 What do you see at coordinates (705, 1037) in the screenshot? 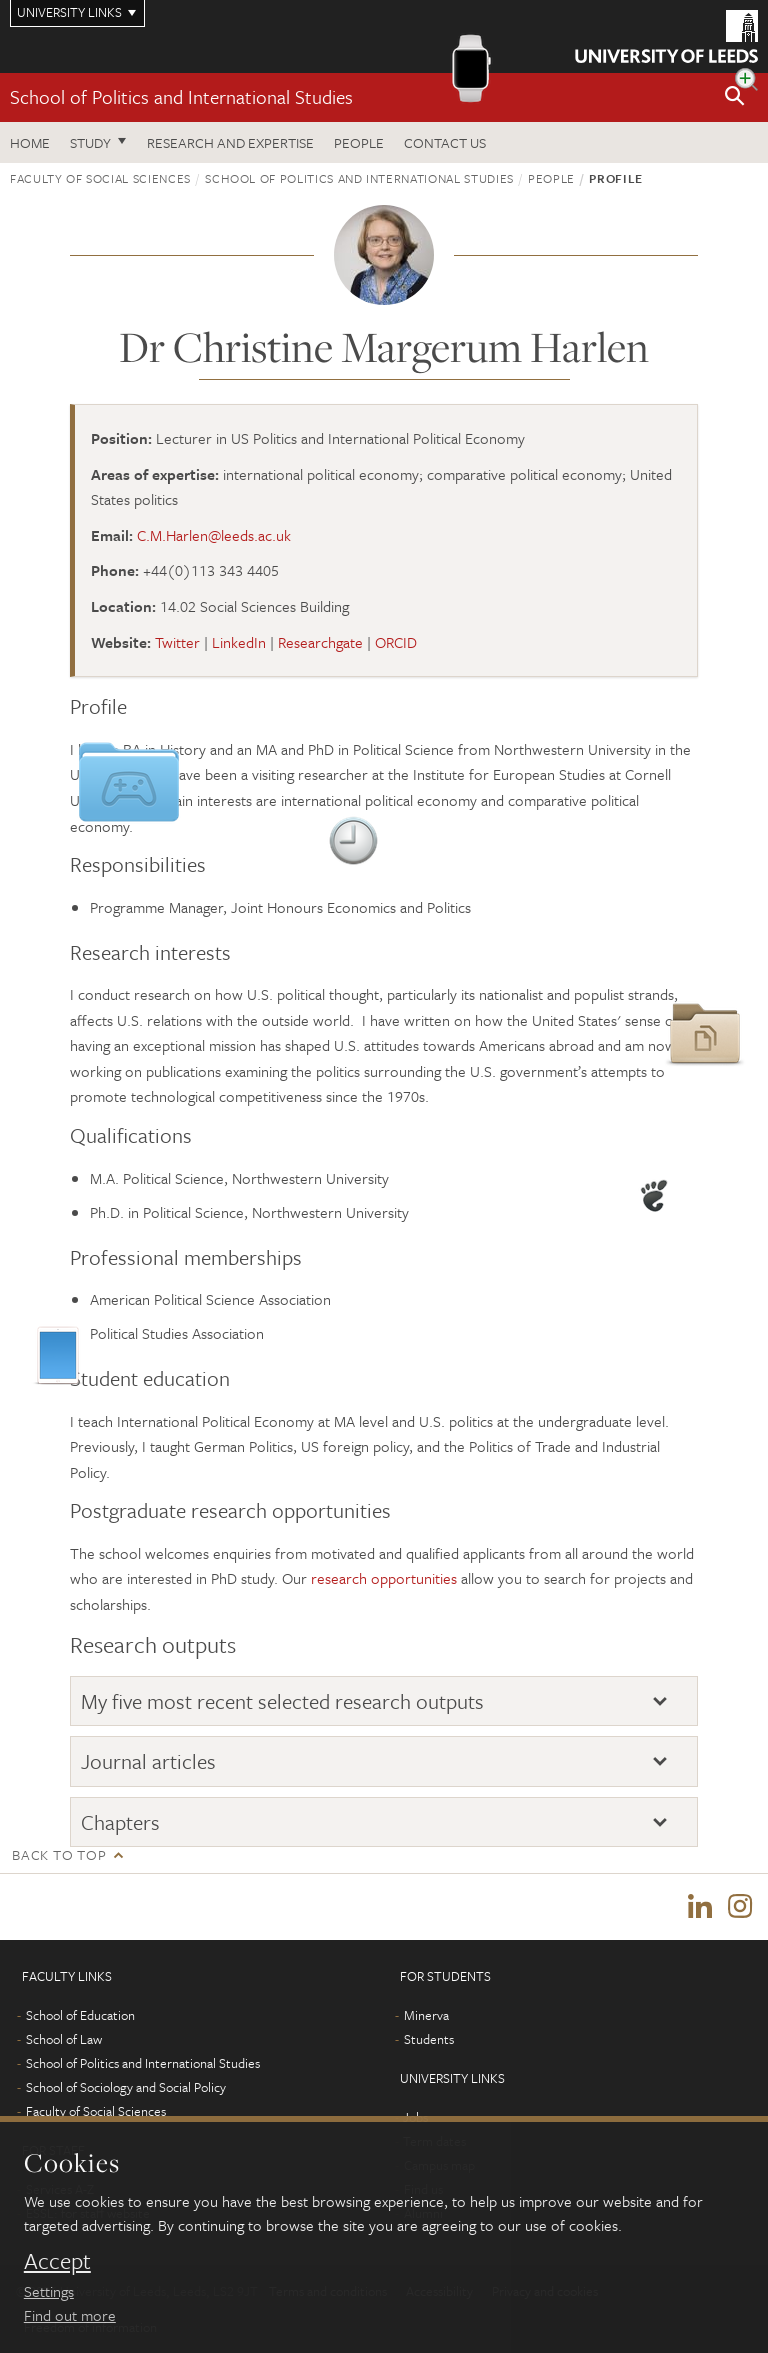
I see `open your documents folder` at bounding box center [705, 1037].